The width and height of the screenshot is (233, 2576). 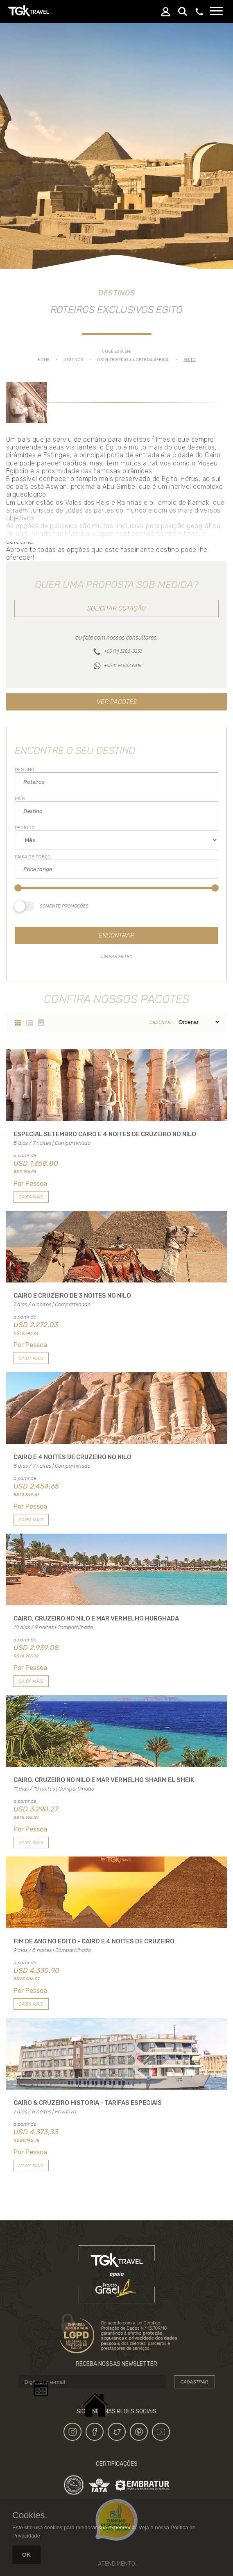 What do you see at coordinates (139, 1428) in the screenshot?
I see `confirm or submit an action` at bounding box center [139, 1428].